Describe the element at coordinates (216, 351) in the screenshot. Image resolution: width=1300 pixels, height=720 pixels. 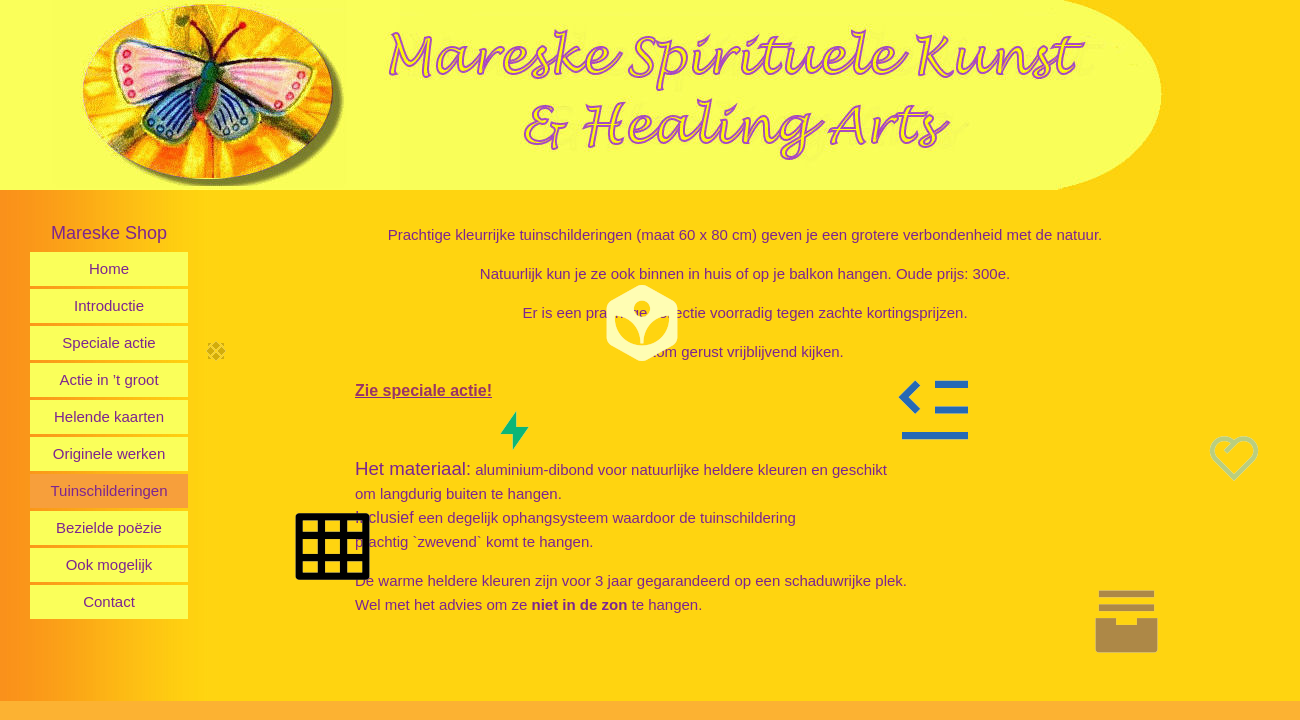
I see `centos linux operating system logo` at that location.